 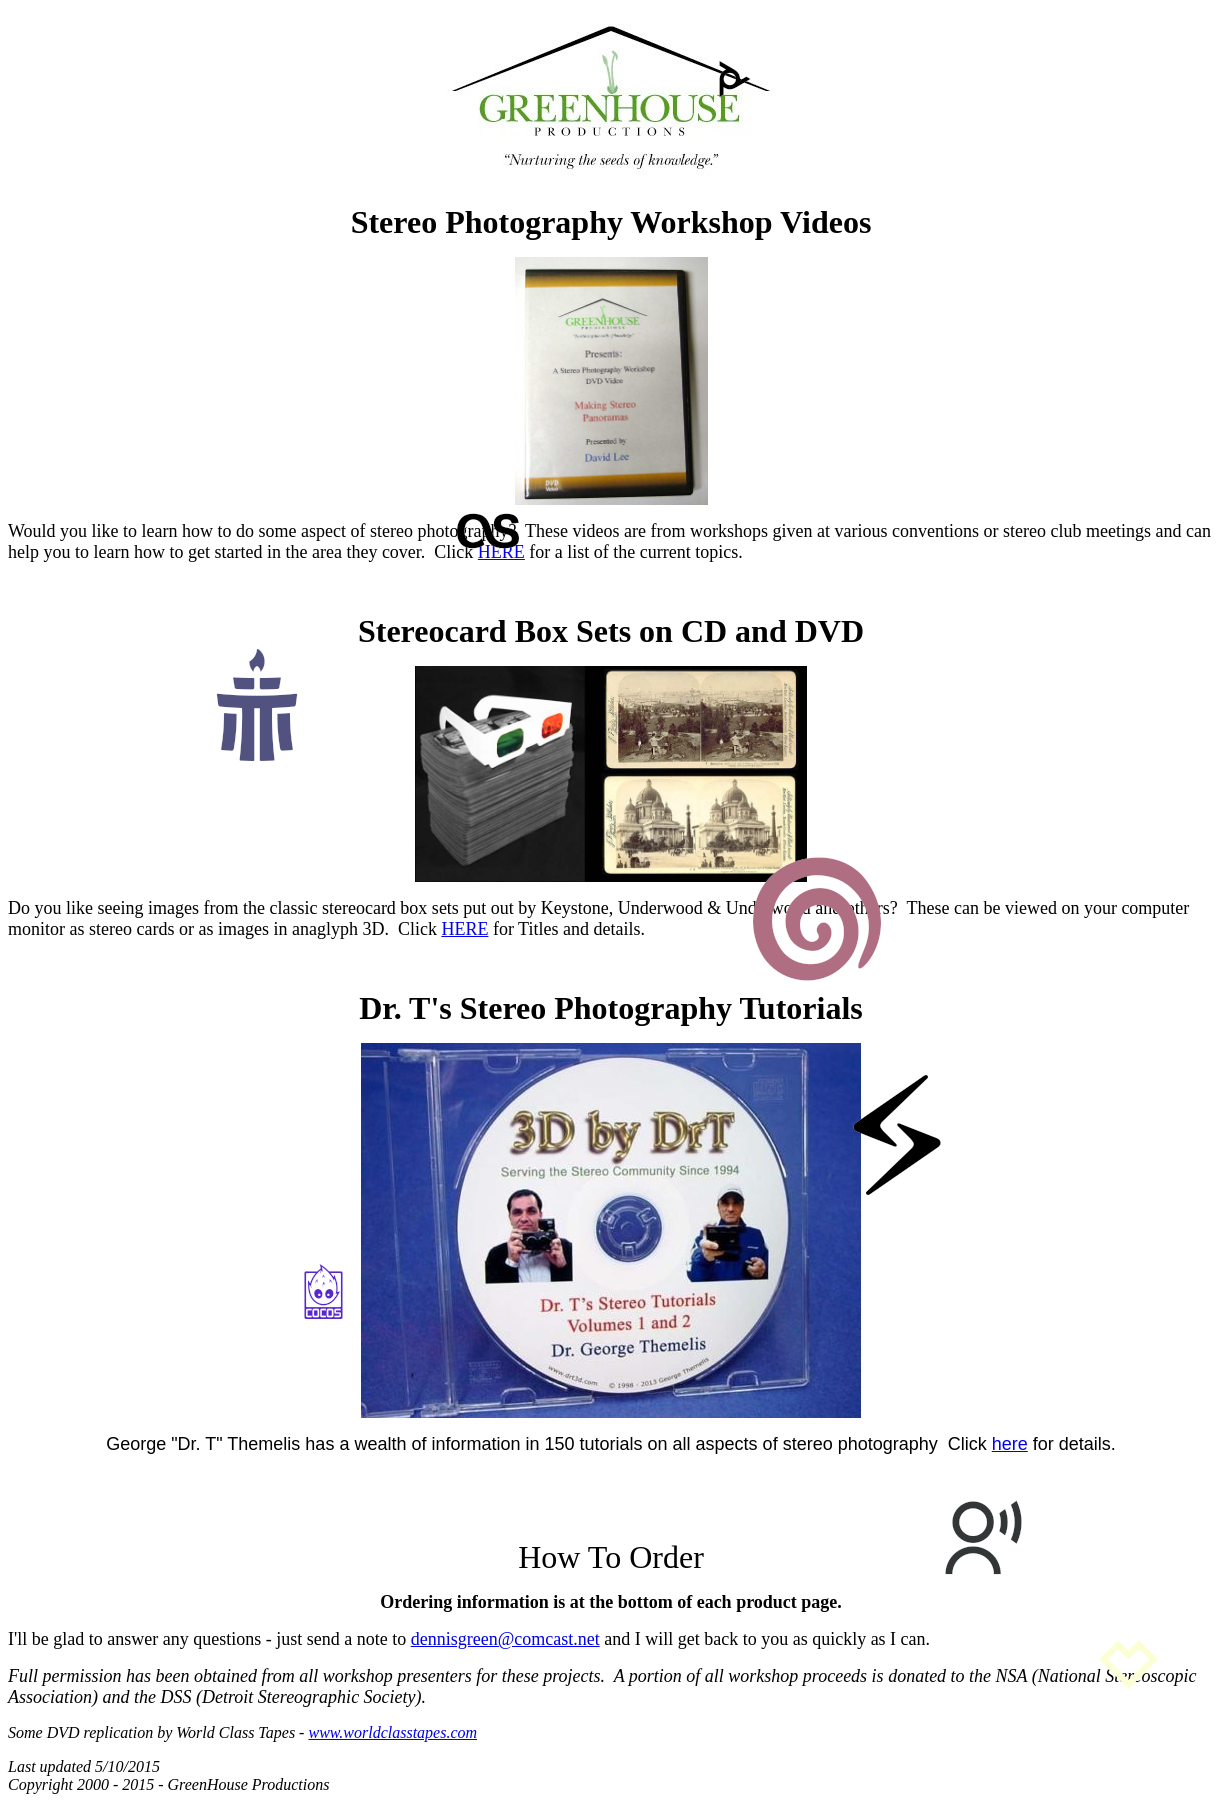 I want to click on slint framework logo, so click(x=897, y=1135).